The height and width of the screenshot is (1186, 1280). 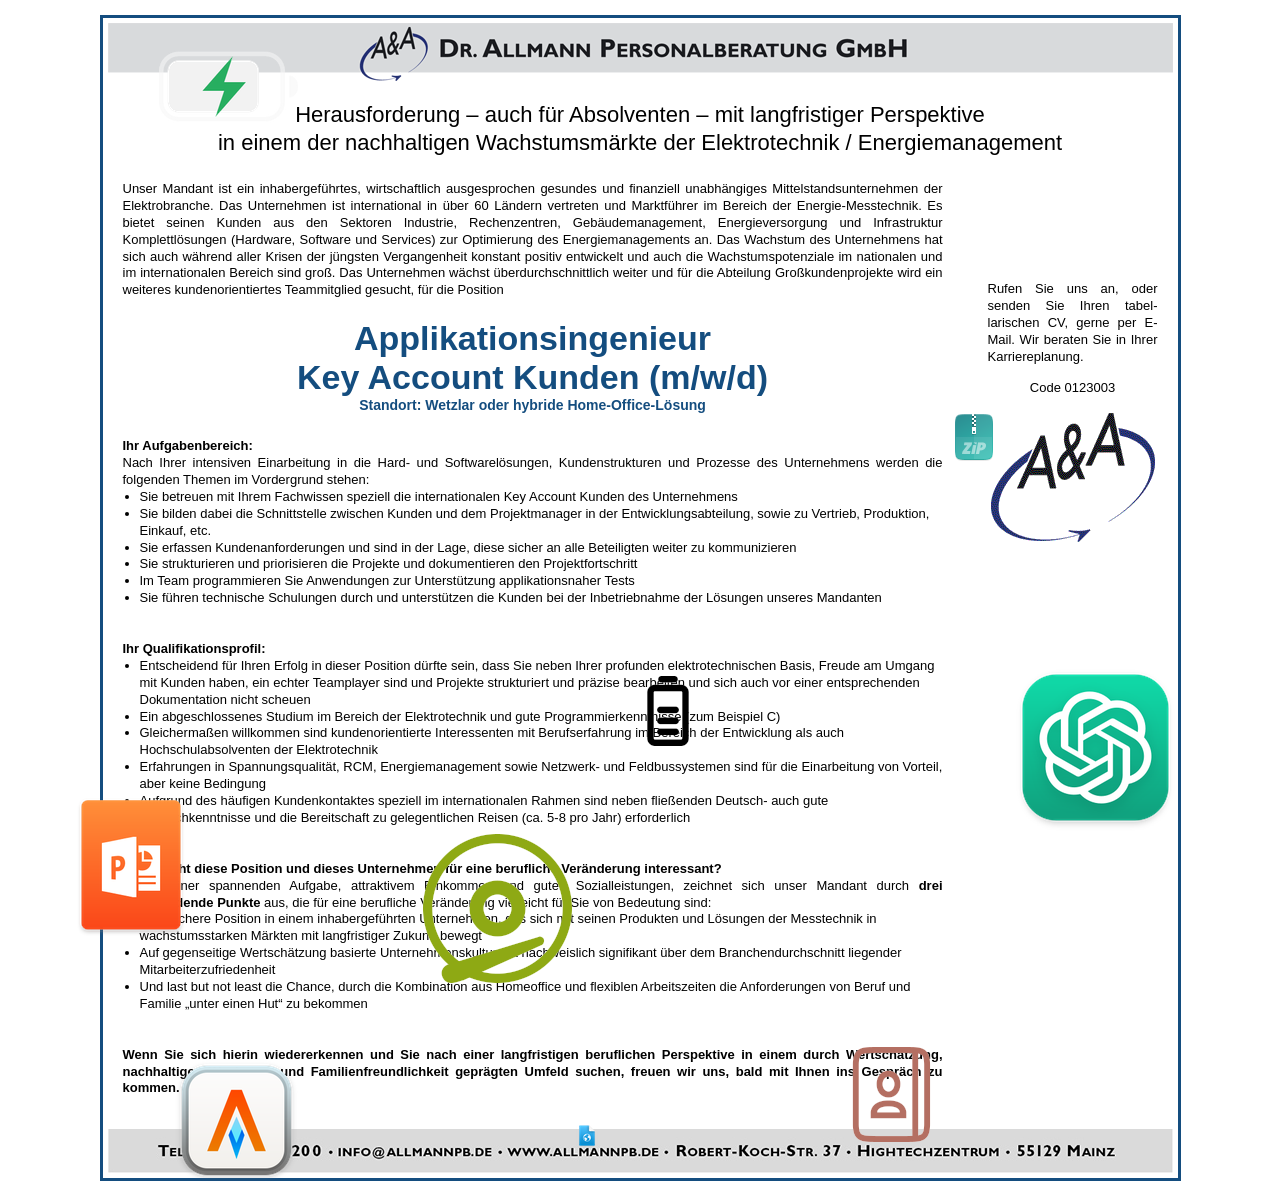 What do you see at coordinates (228, 86) in the screenshot?
I see `indicates battery is charging at 80% capacity` at bounding box center [228, 86].